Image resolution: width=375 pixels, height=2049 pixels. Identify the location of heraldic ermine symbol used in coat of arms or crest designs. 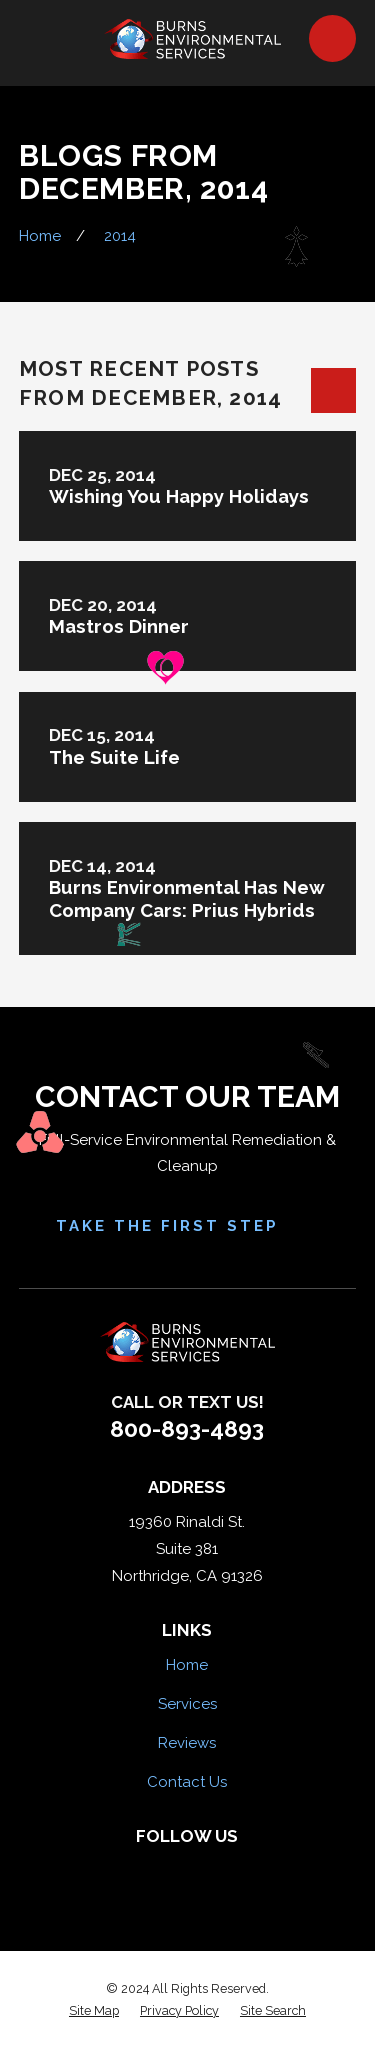
(296, 246).